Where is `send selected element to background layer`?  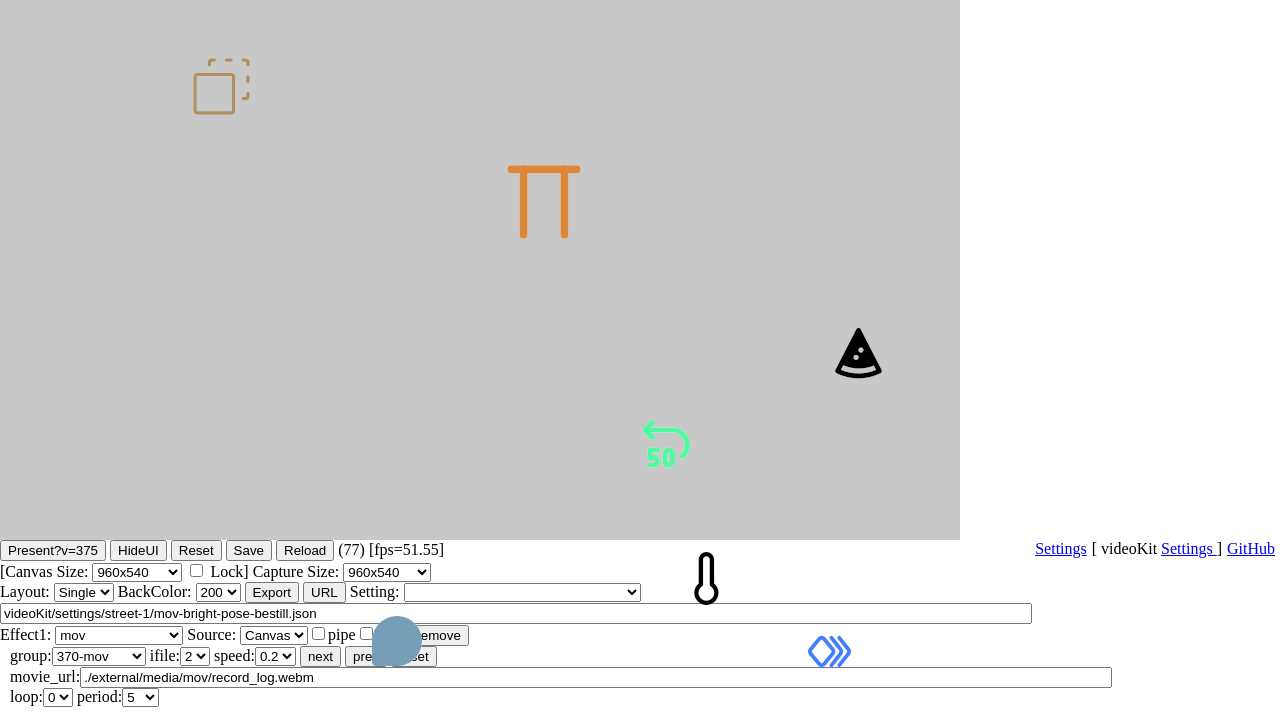 send selected element to background layer is located at coordinates (221, 86).